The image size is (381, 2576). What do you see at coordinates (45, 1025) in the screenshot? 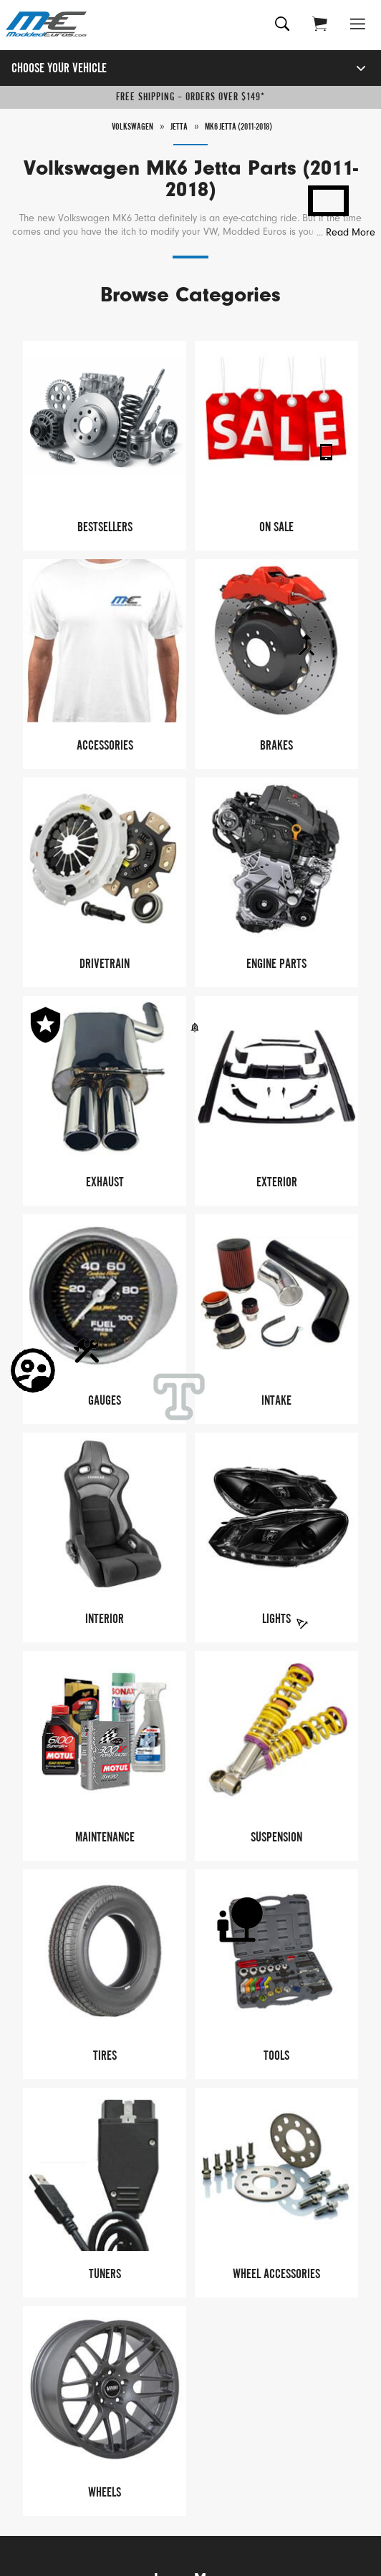
I see `contact local police or emergency services` at bounding box center [45, 1025].